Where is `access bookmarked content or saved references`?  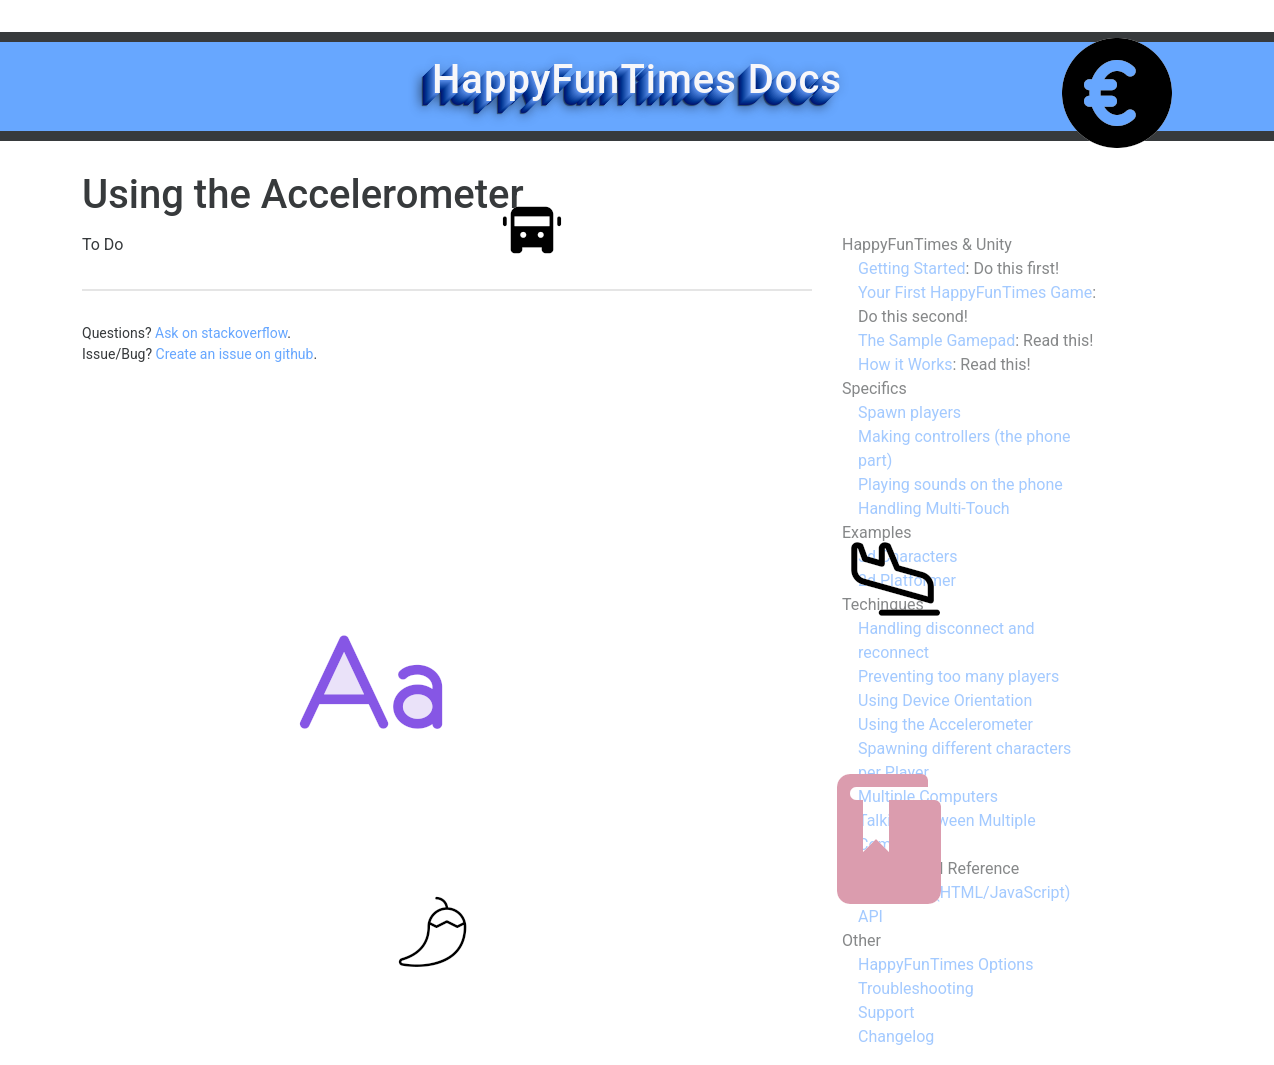
access bookmarked content or saved references is located at coordinates (889, 839).